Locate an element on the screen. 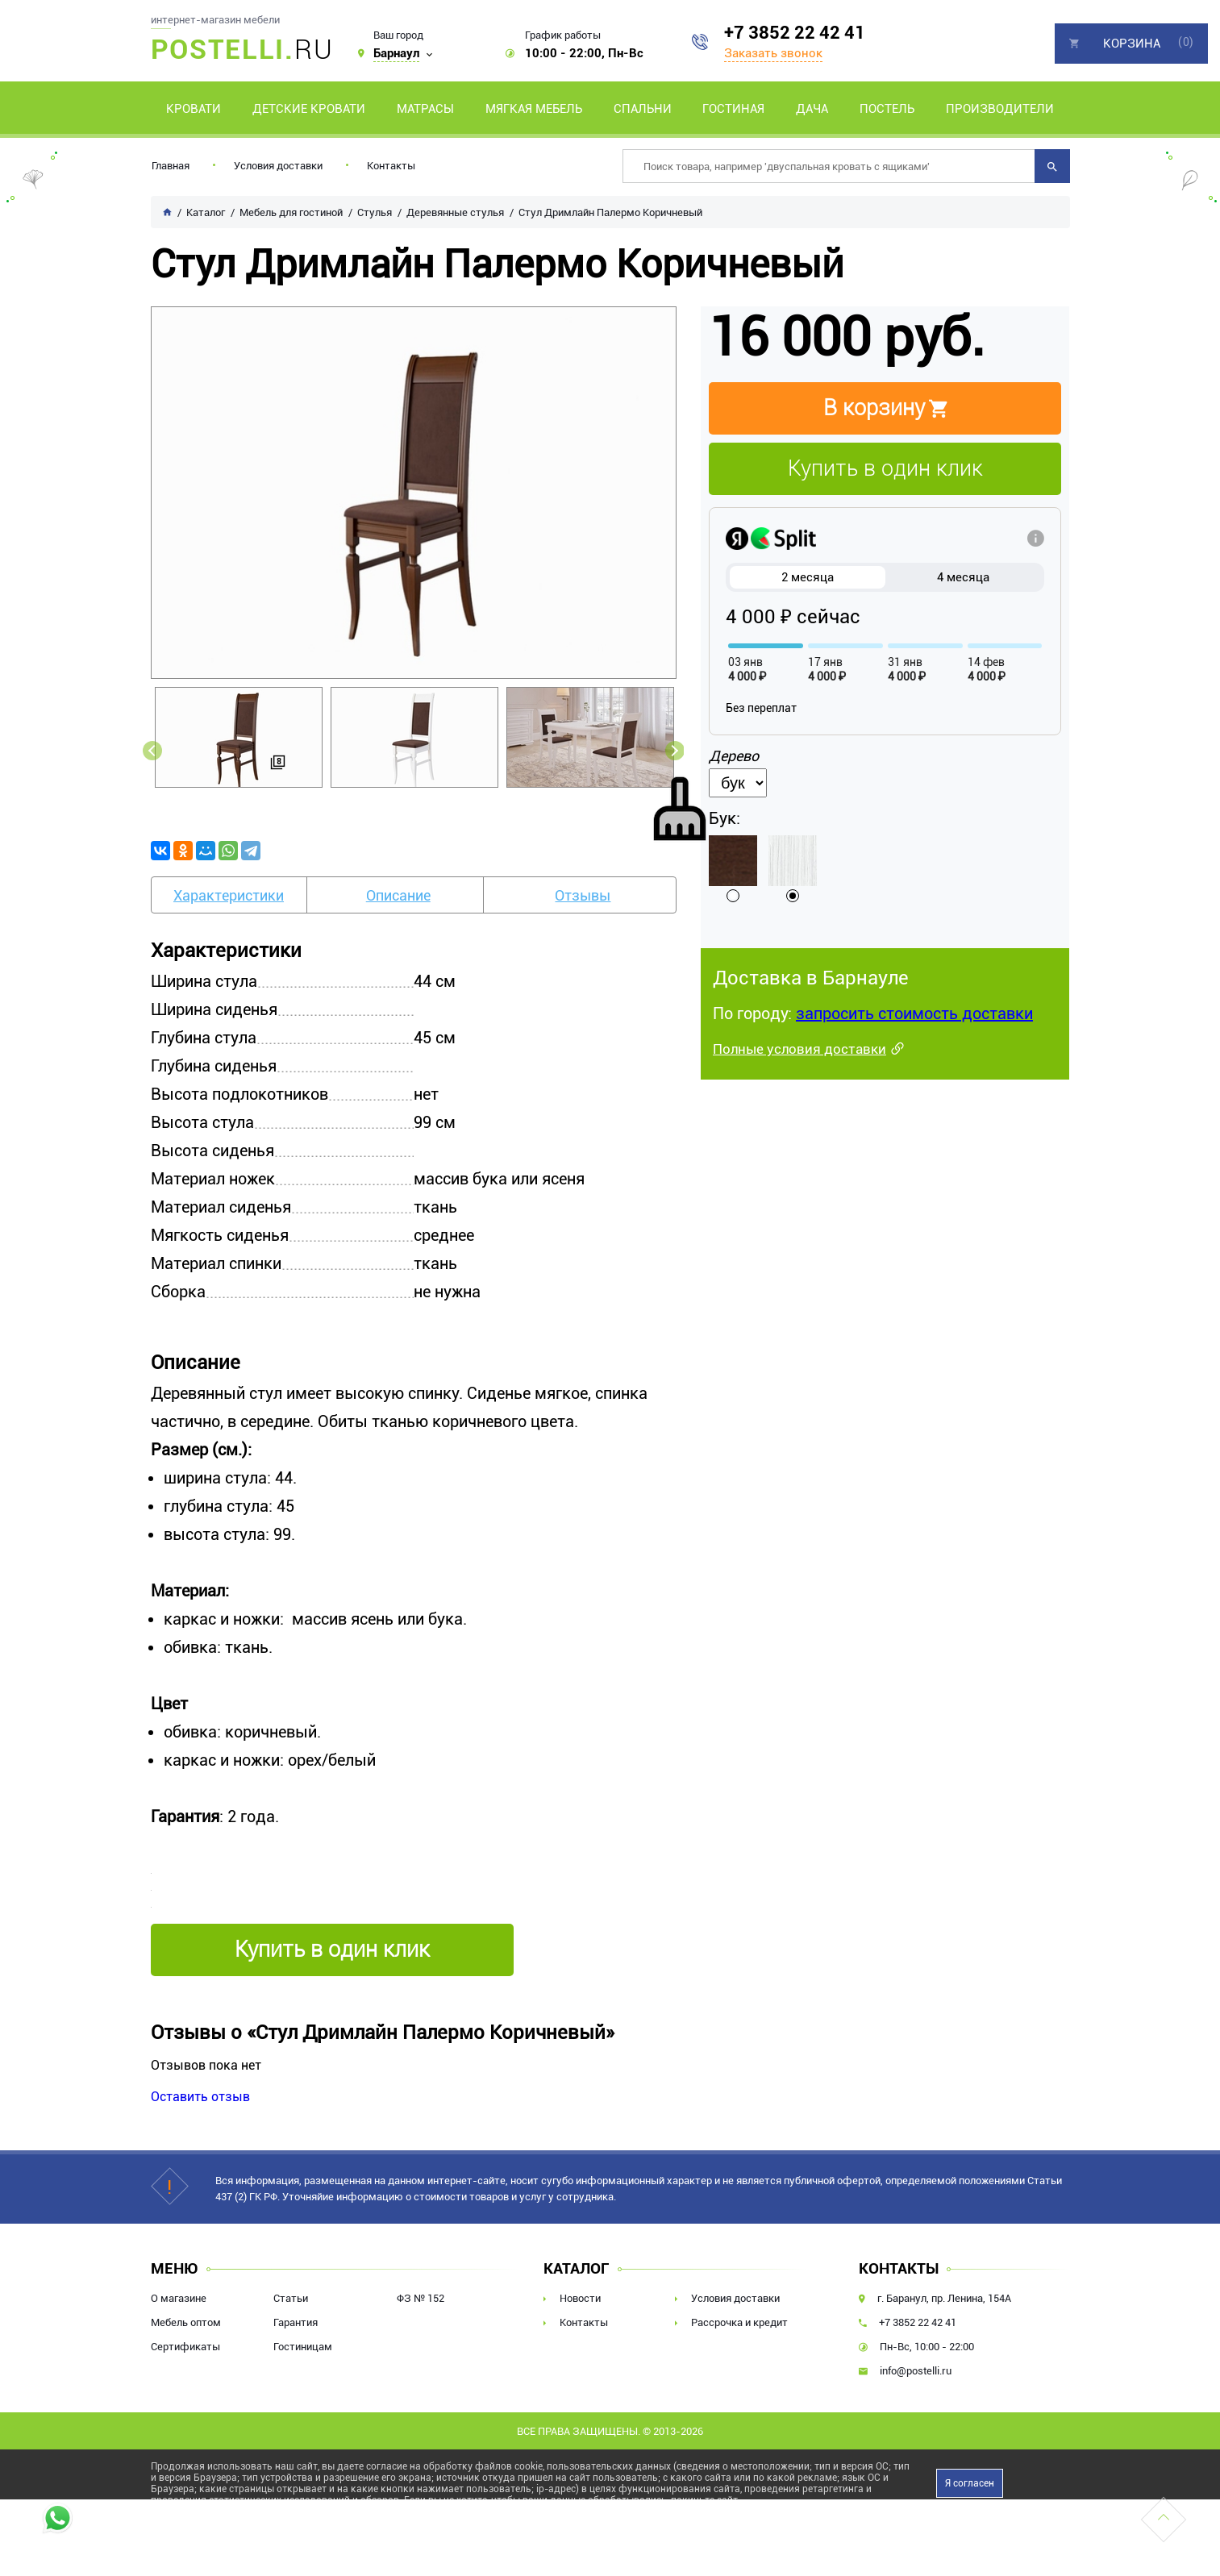  access cleaning or housekeeping services is located at coordinates (680, 809).